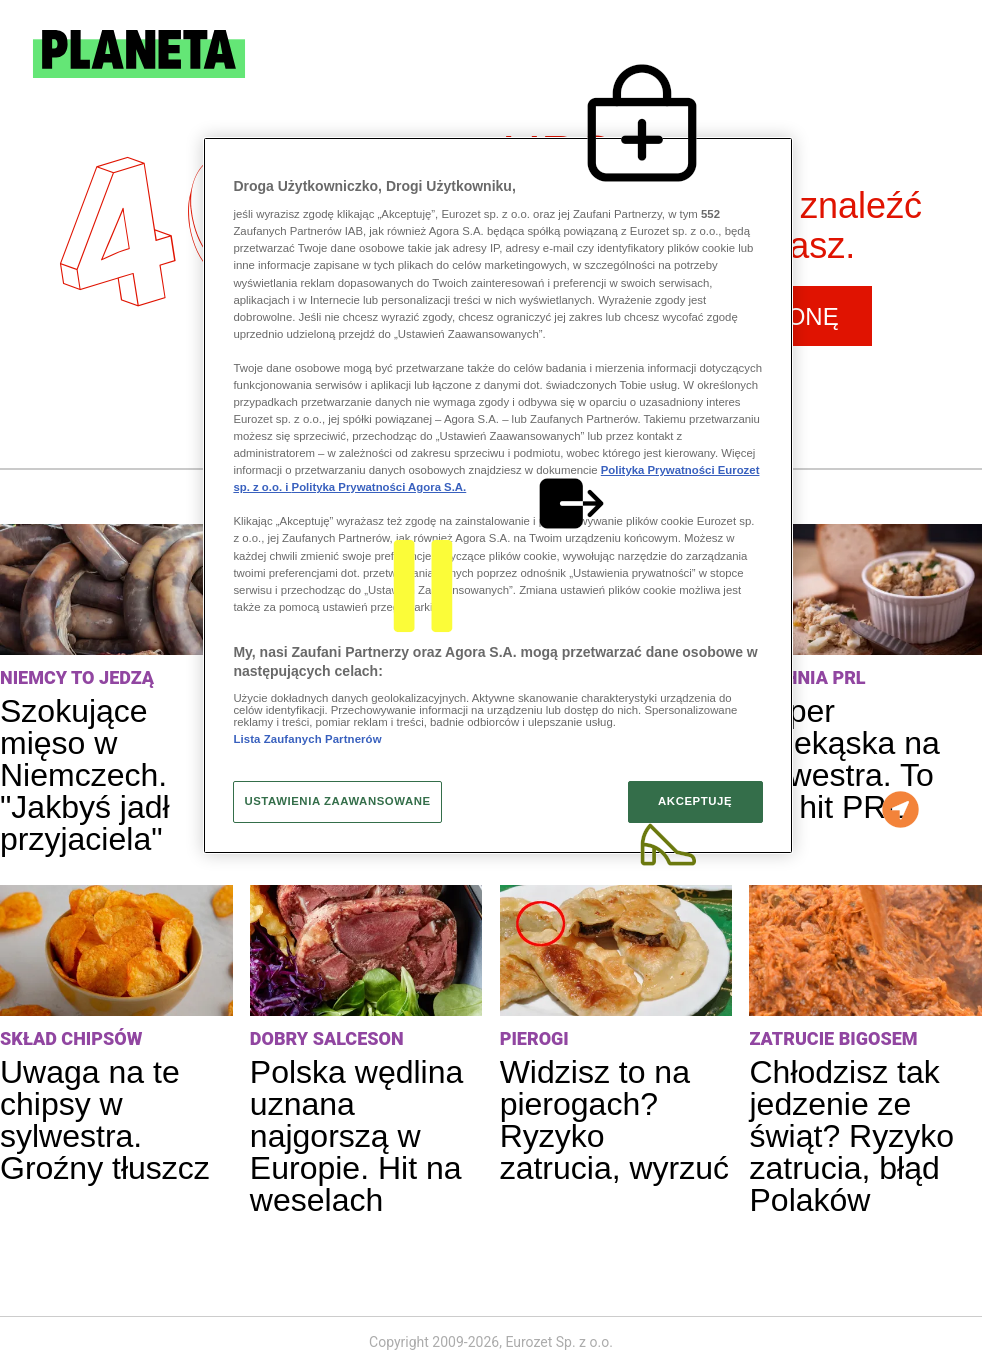 The width and height of the screenshot is (982, 1367). Describe the element at coordinates (642, 123) in the screenshot. I see `add item to shopping bag` at that location.